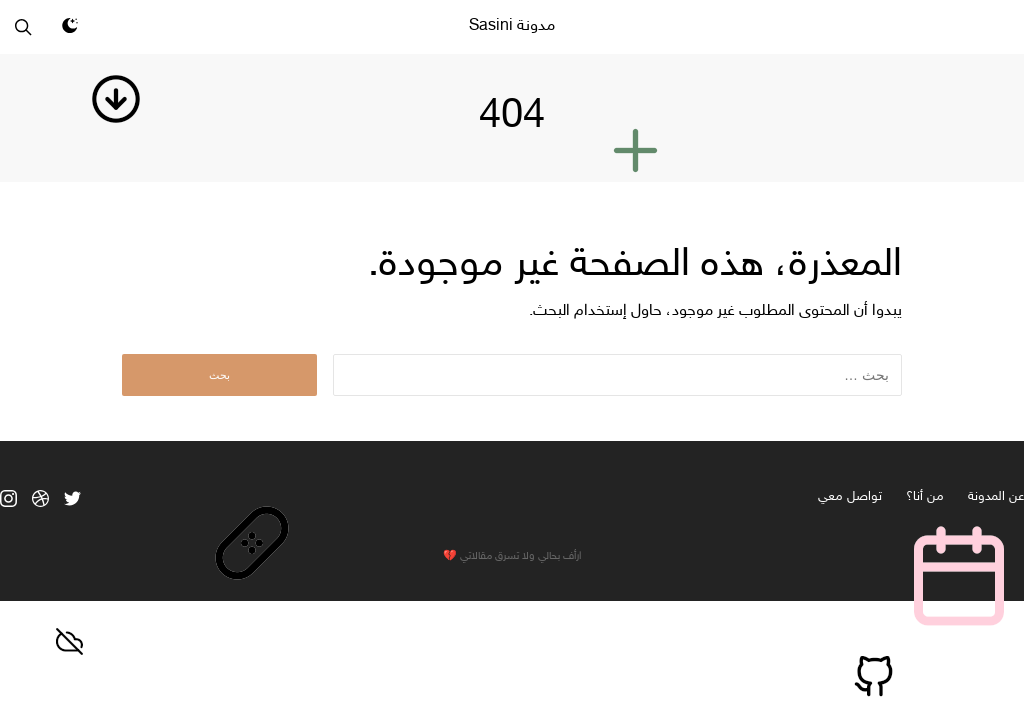 The image size is (1024, 720). What do you see at coordinates (252, 543) in the screenshot?
I see `access health or medical settings` at bounding box center [252, 543].